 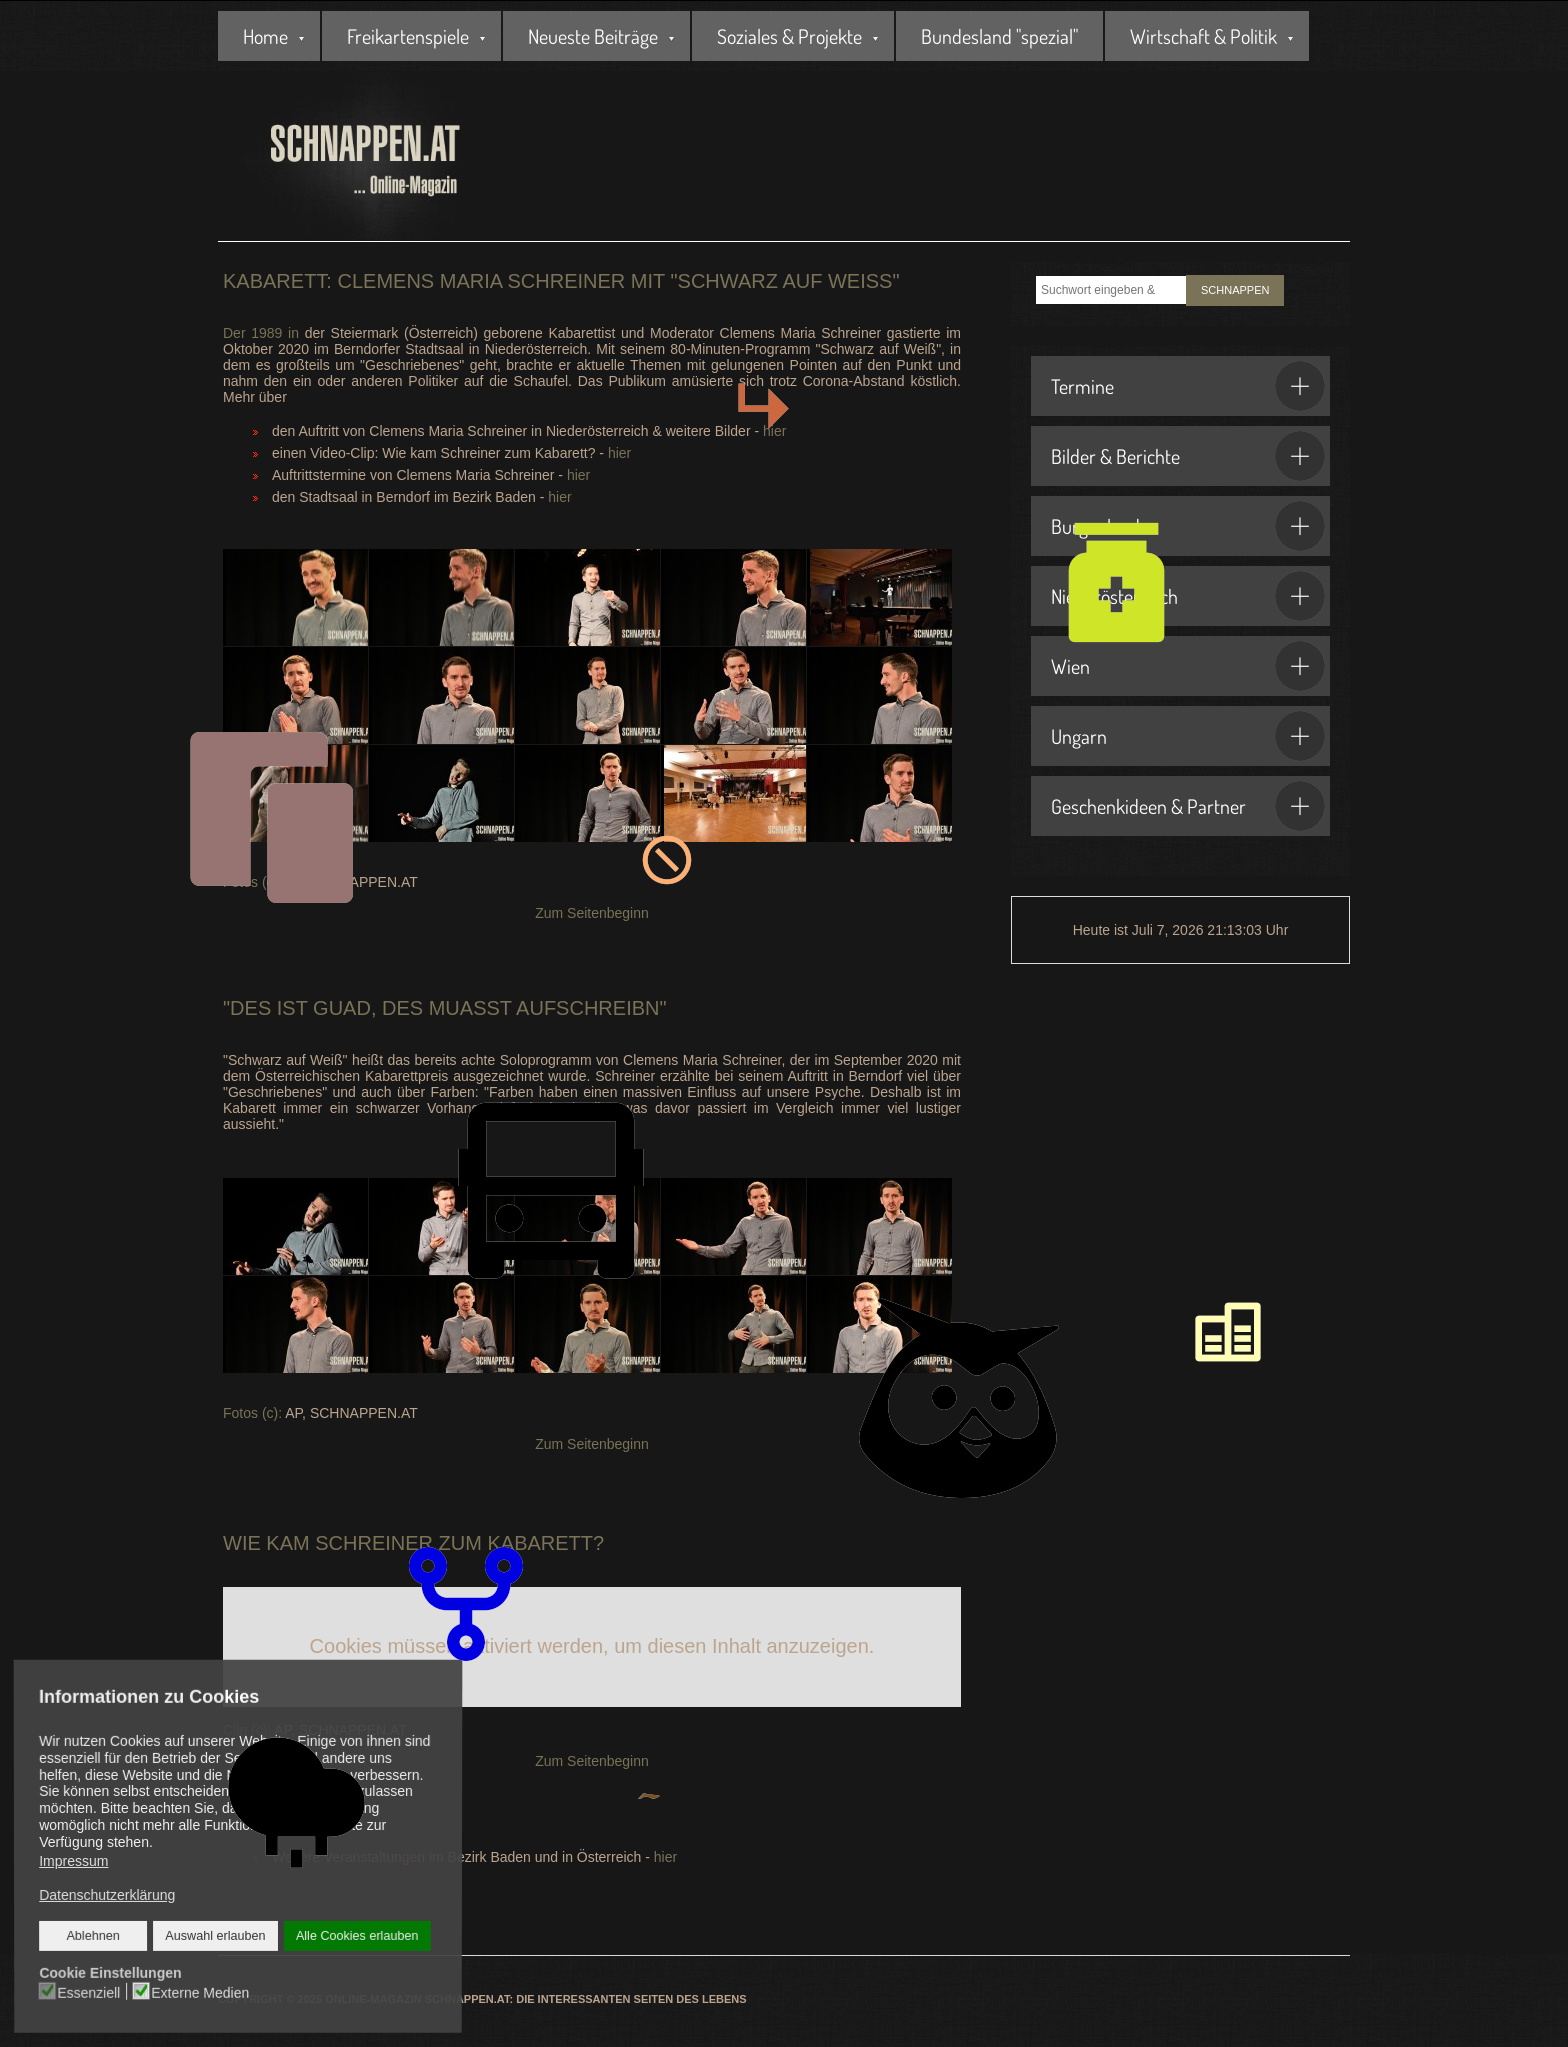 What do you see at coordinates (296, 1799) in the screenshot?
I see `indicates rainy weather conditions` at bounding box center [296, 1799].